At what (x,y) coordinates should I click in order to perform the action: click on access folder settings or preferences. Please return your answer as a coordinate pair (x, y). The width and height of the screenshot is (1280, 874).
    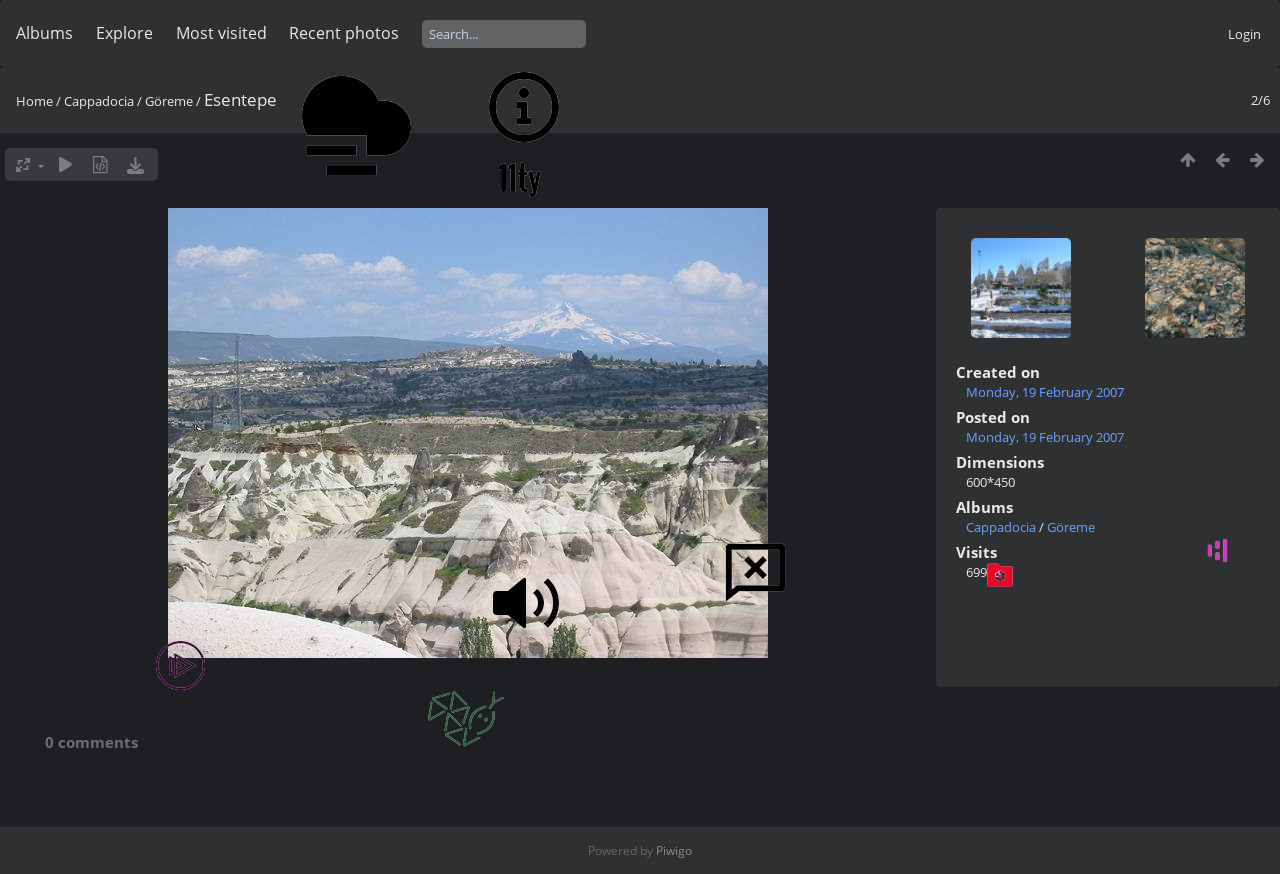
    Looking at the image, I should click on (1000, 575).